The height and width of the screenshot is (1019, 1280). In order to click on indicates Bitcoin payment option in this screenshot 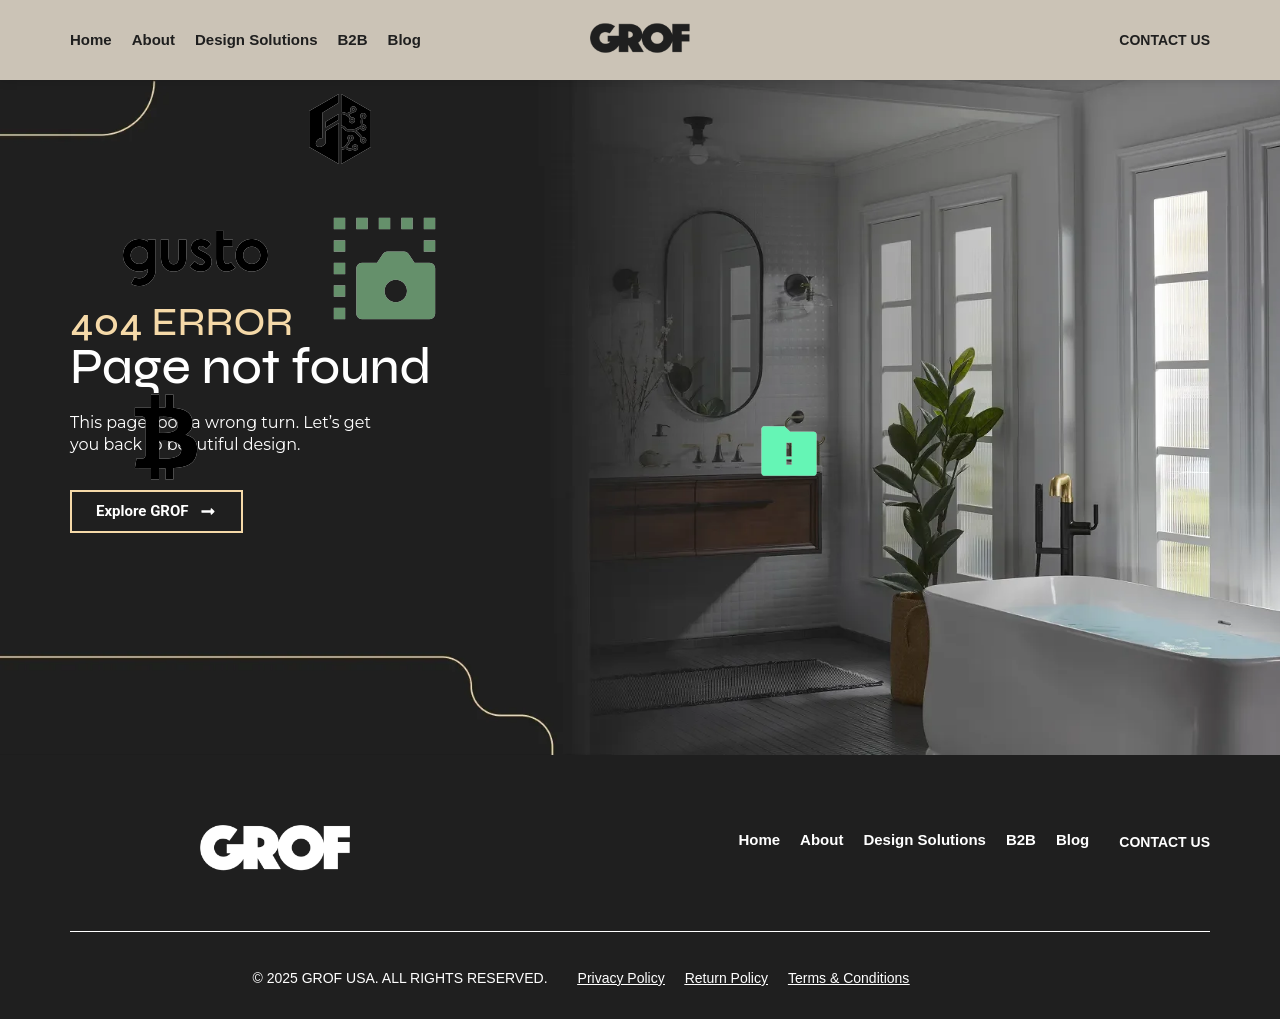, I will do `click(166, 437)`.